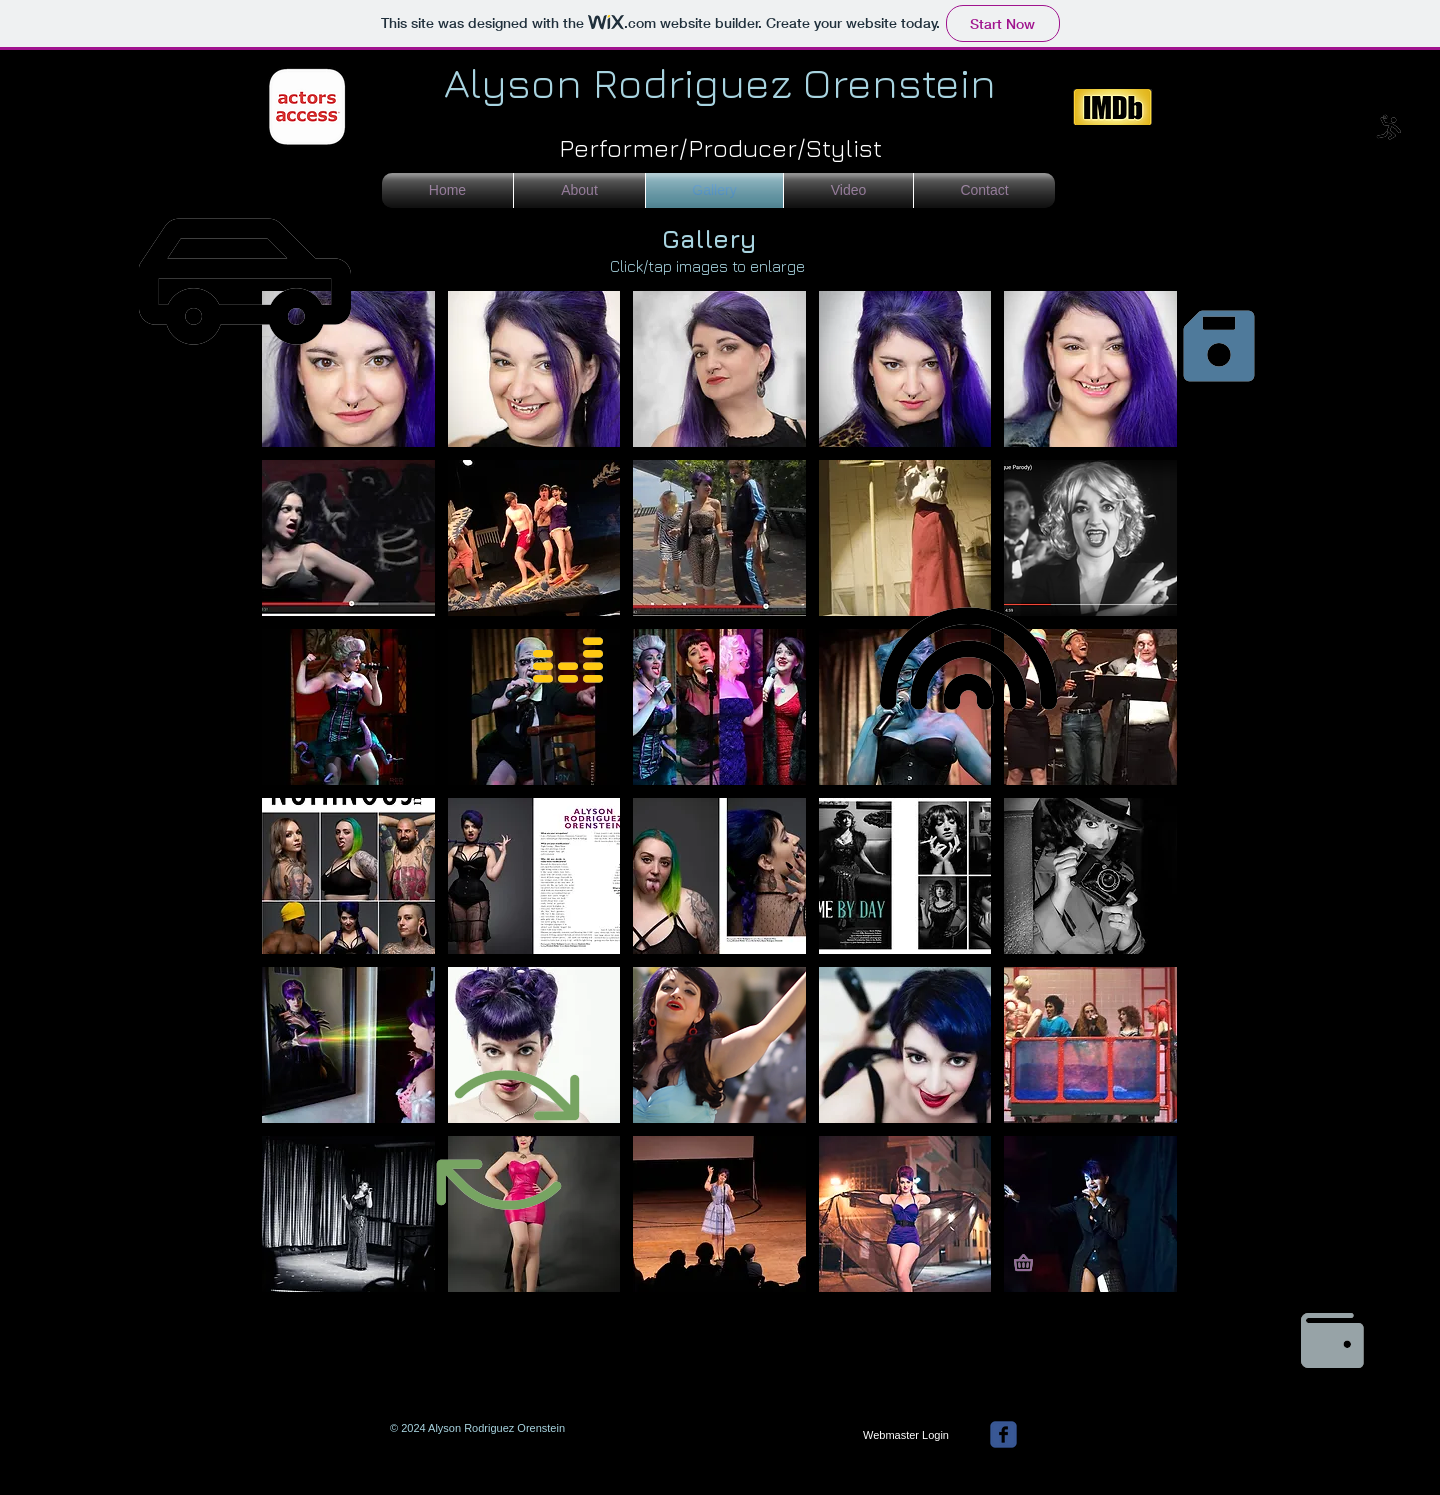 The image size is (1440, 1495). What do you see at coordinates (1023, 1263) in the screenshot?
I see `view your shopping basket` at bounding box center [1023, 1263].